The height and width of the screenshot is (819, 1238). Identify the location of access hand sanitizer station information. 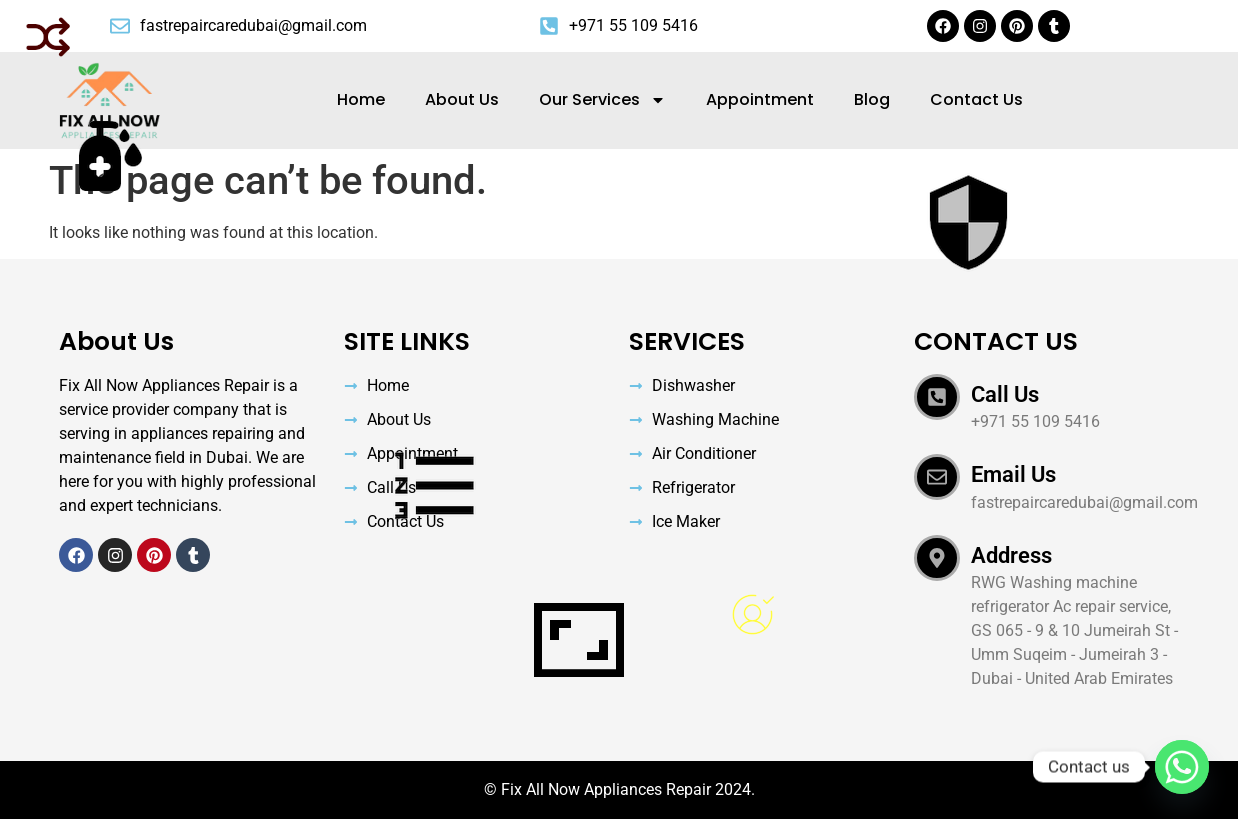
(107, 156).